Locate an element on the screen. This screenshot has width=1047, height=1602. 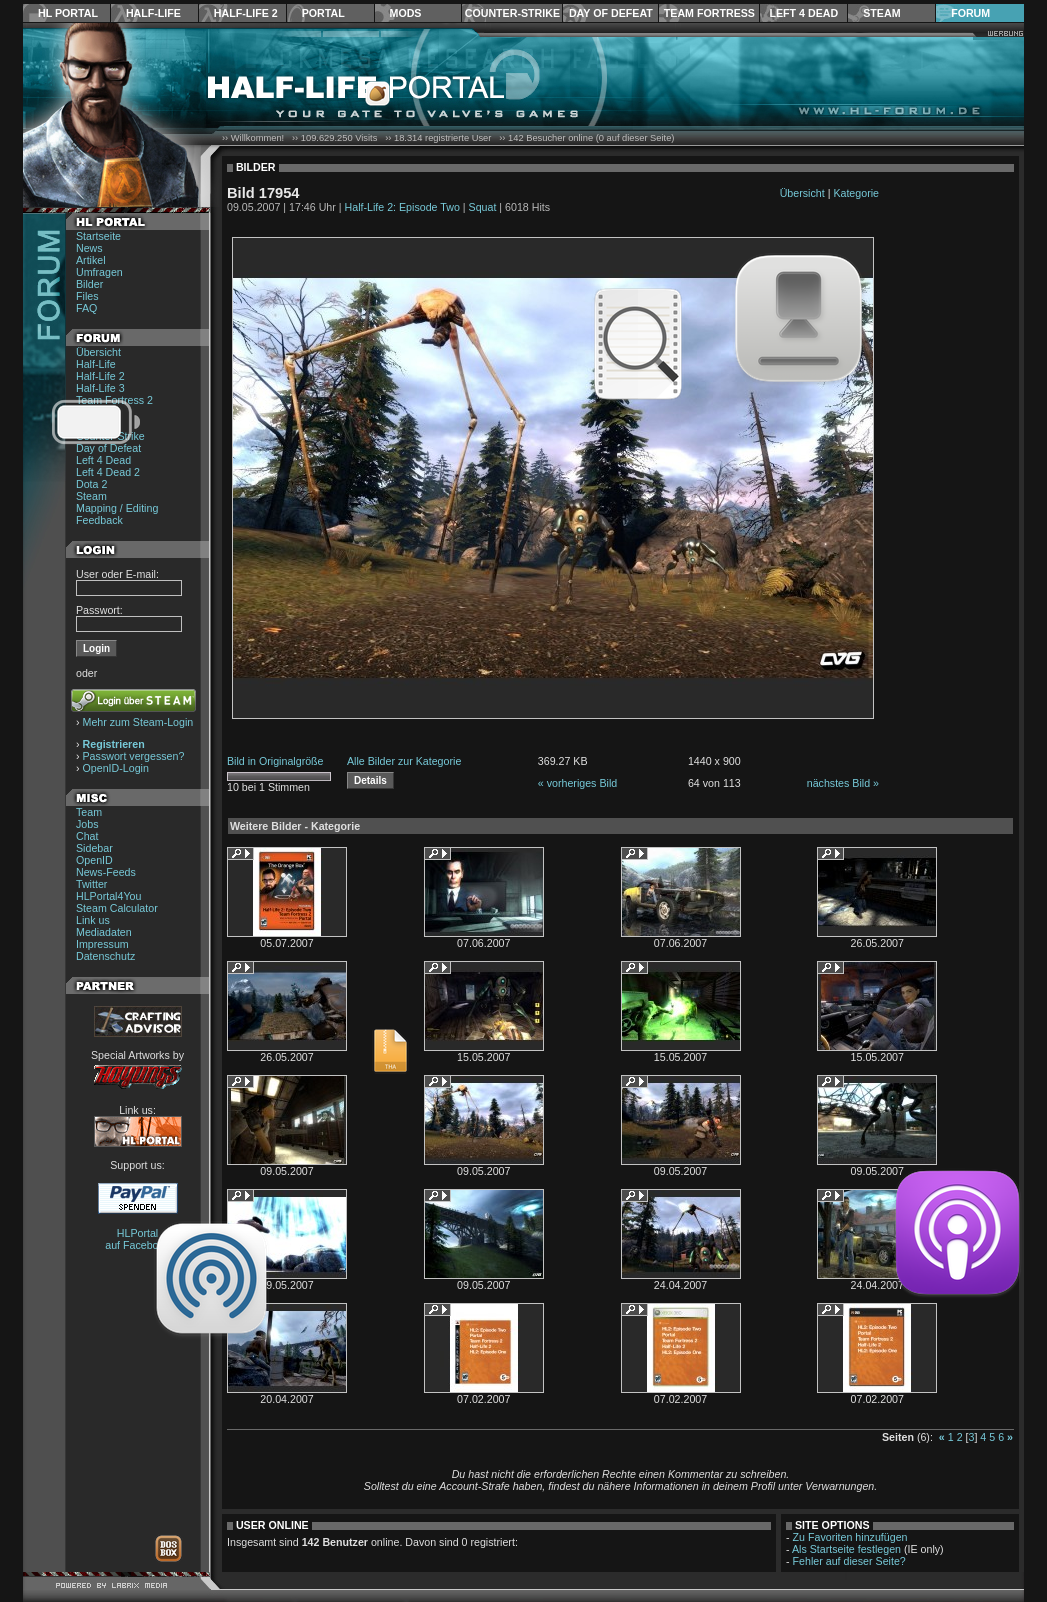
open the Apple Podcasts app is located at coordinates (957, 1232).